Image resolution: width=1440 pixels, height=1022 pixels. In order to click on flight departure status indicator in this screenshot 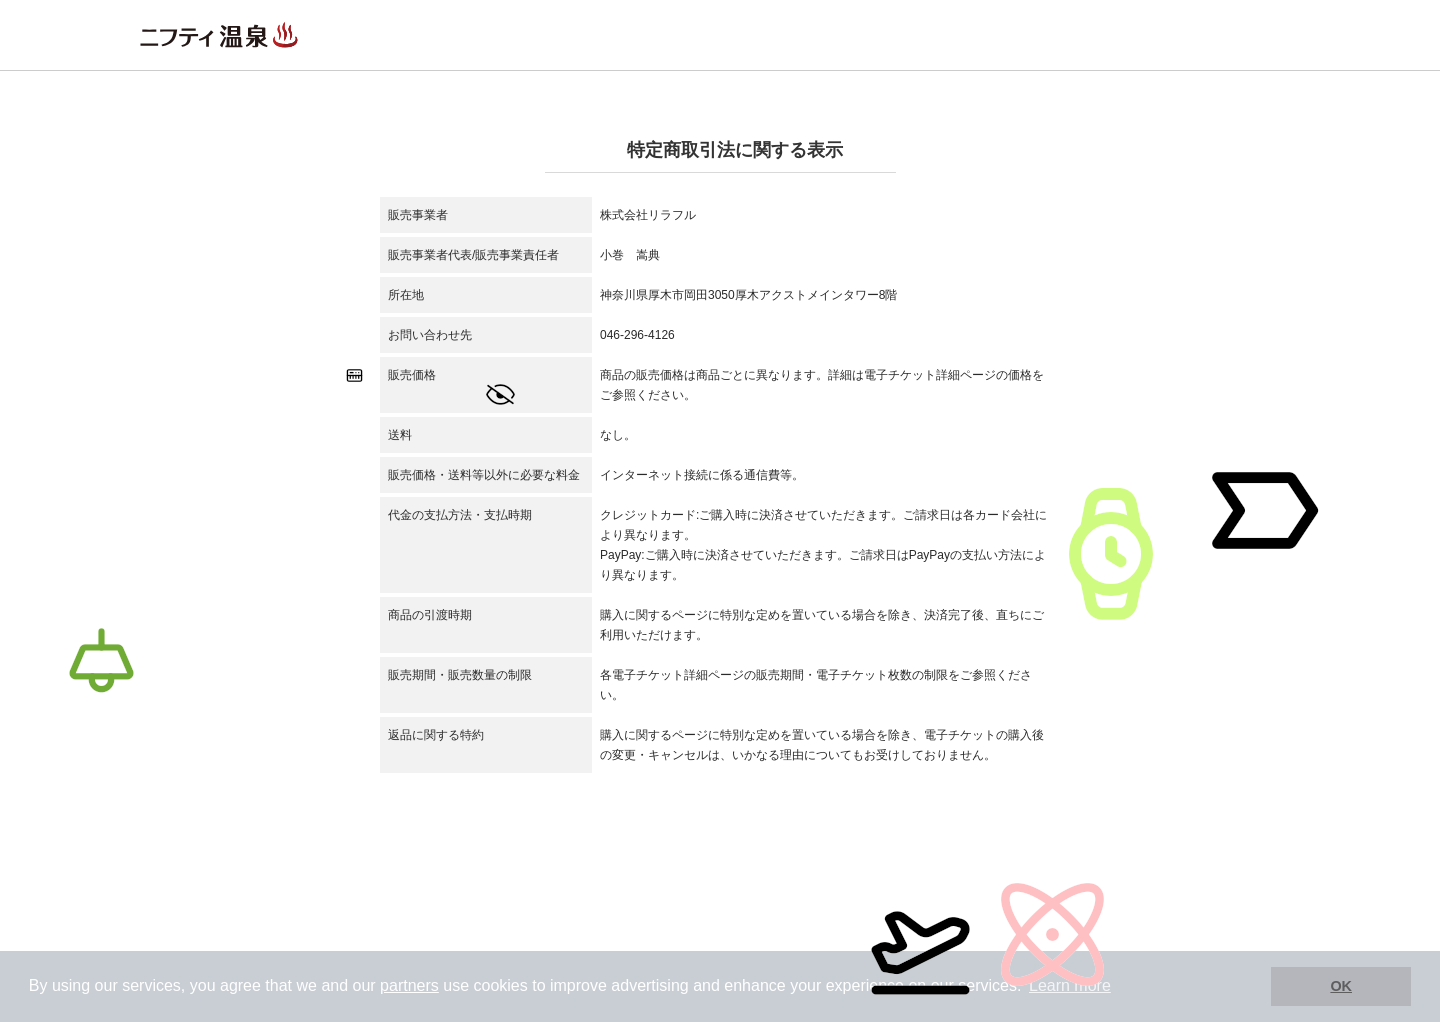, I will do `click(920, 945)`.